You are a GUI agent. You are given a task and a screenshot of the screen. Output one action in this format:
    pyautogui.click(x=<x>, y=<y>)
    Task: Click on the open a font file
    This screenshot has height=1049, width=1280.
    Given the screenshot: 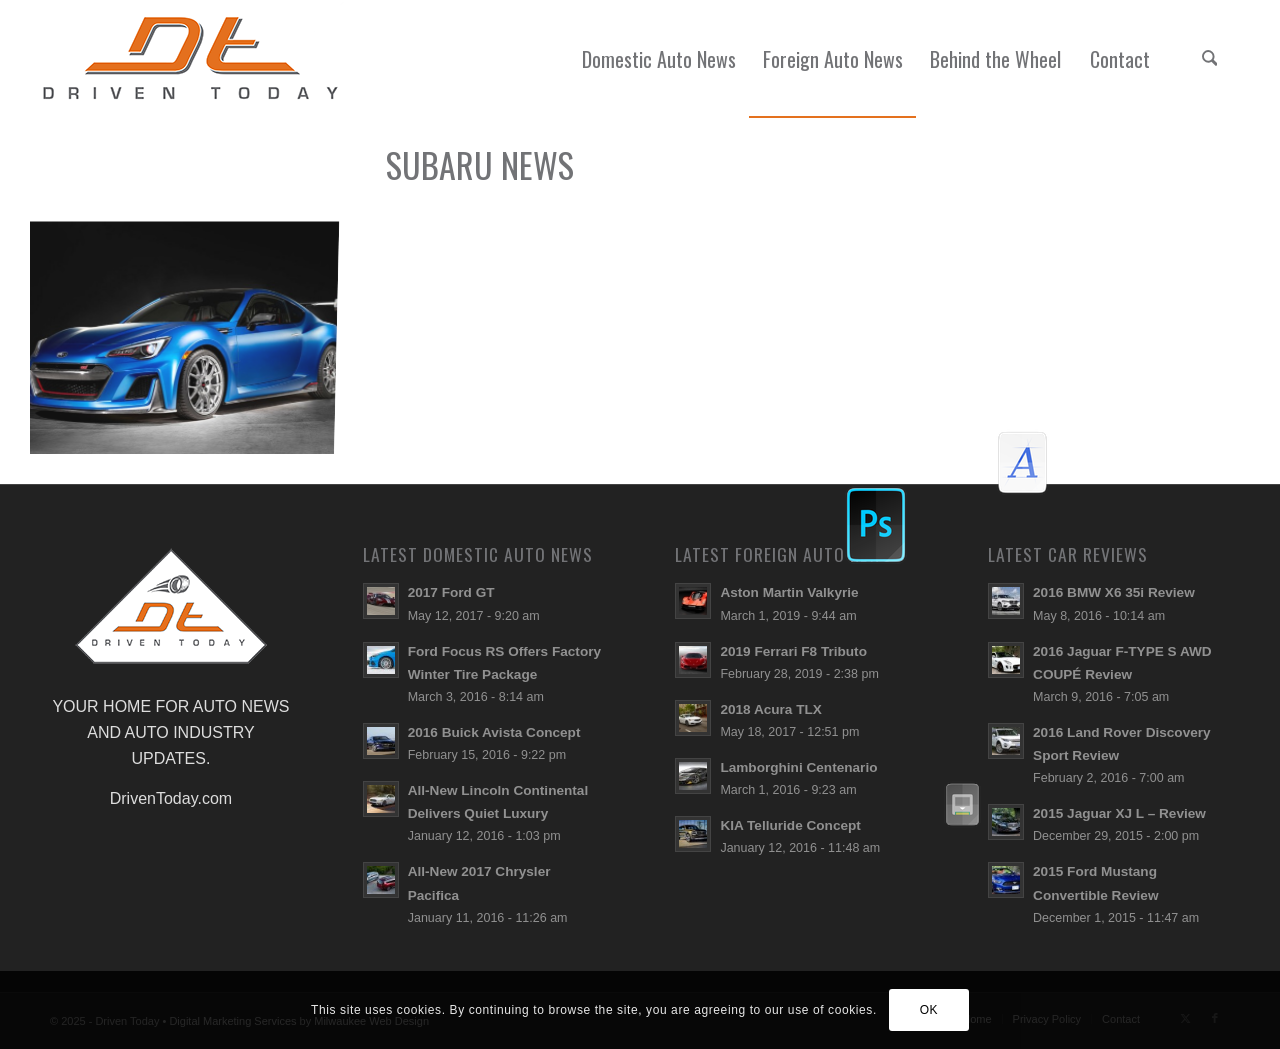 What is the action you would take?
    pyautogui.click(x=1022, y=462)
    